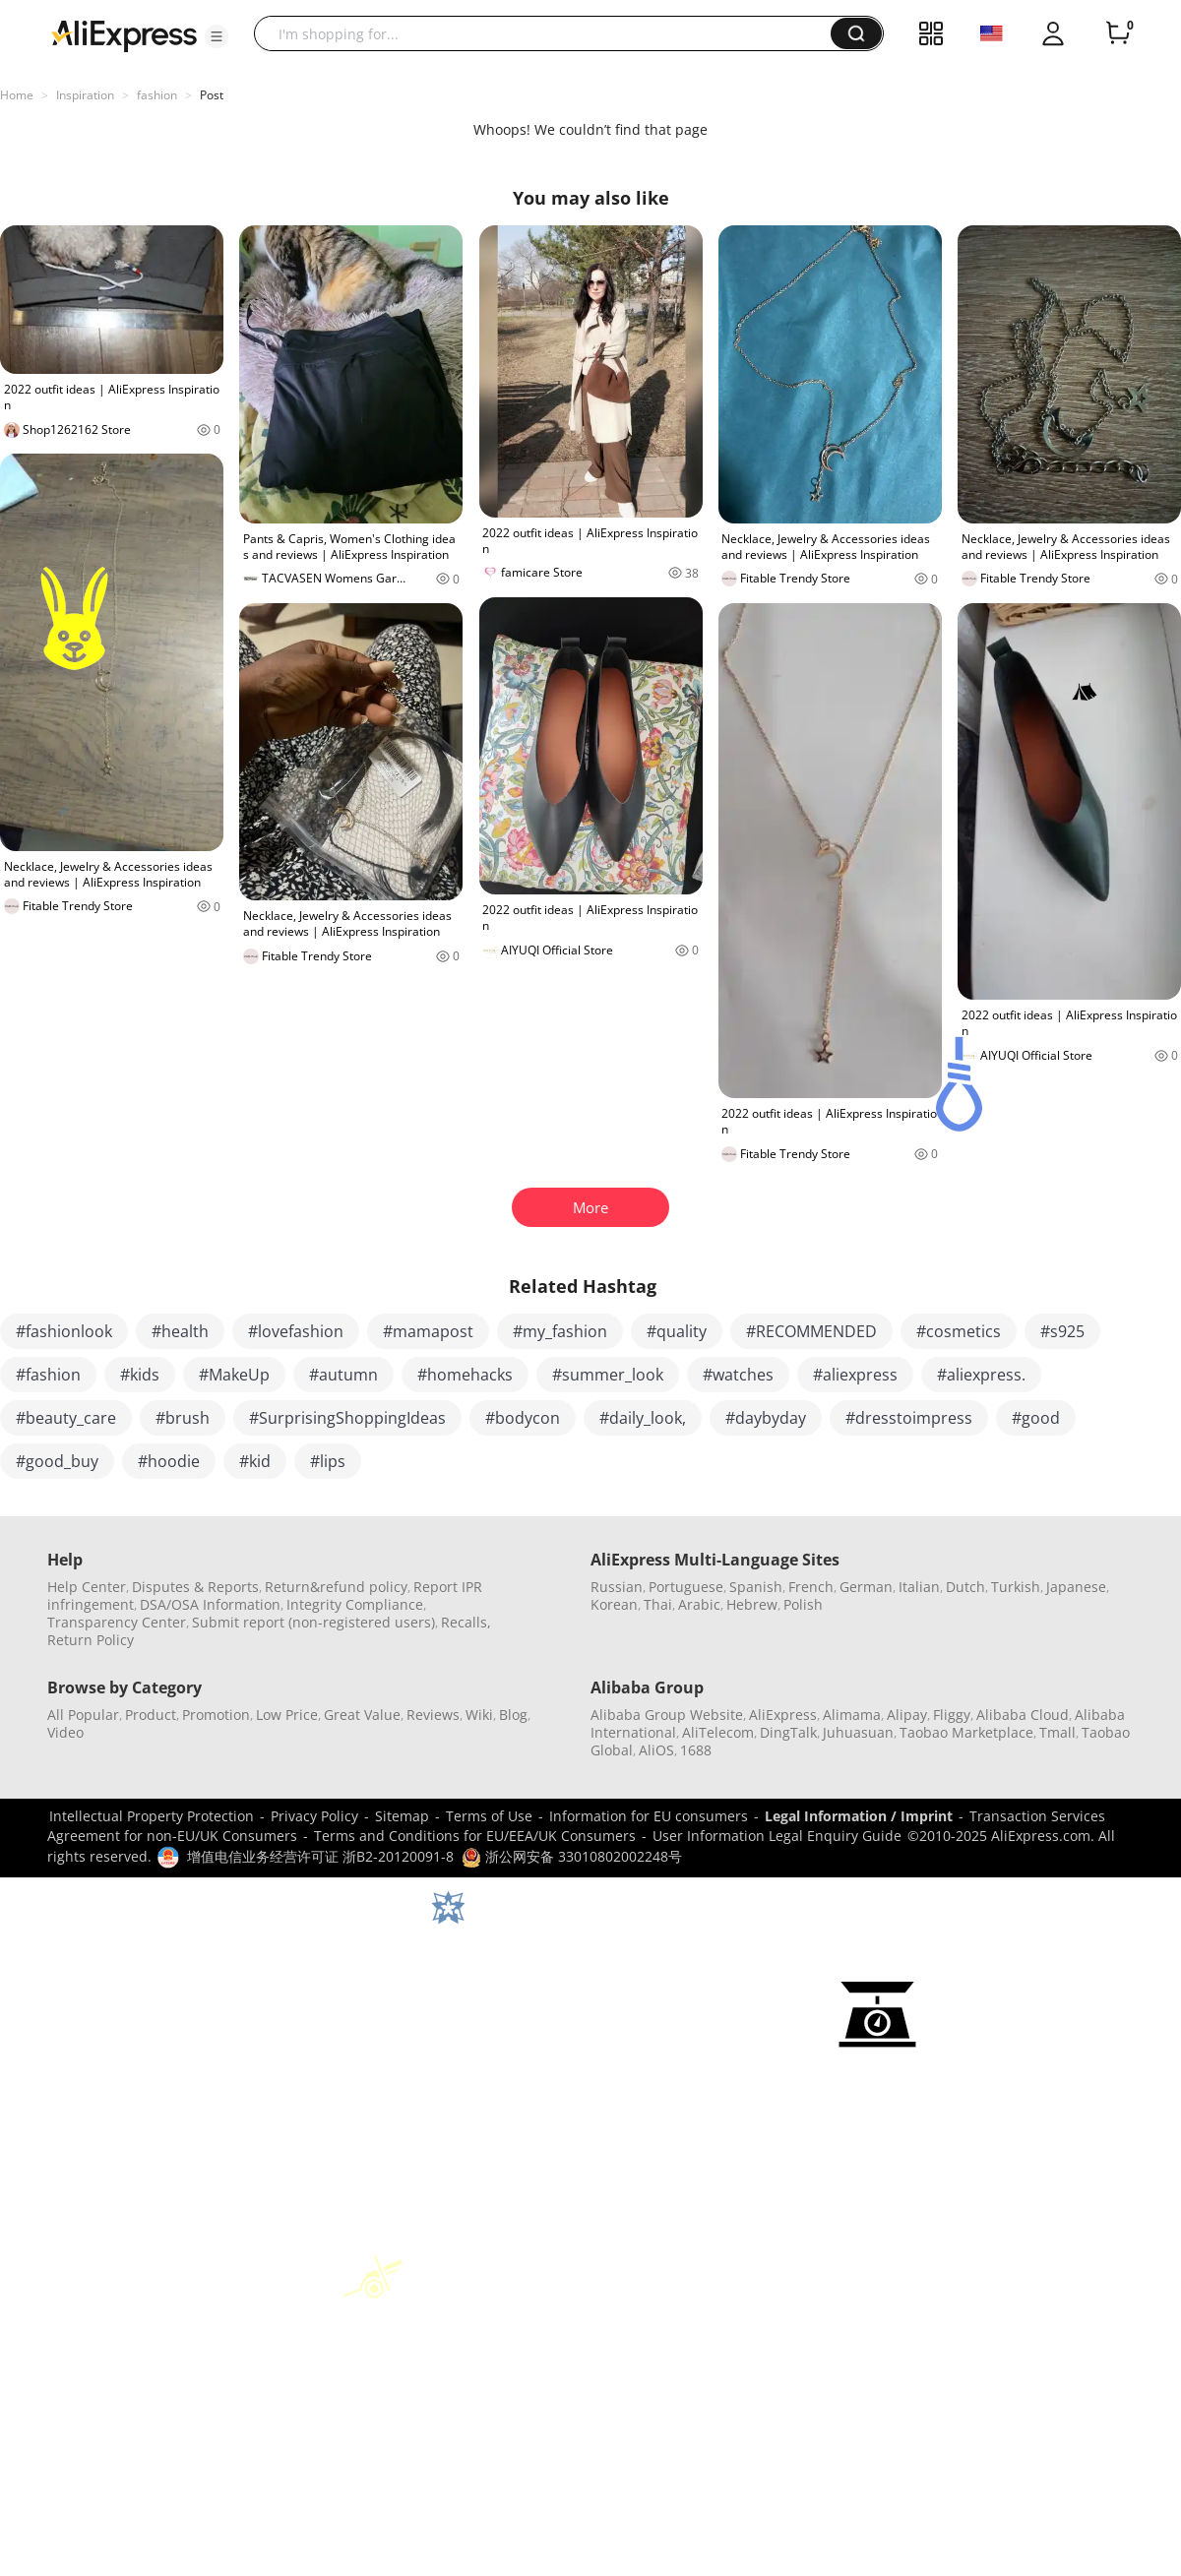 This screenshot has width=1181, height=2576. I want to click on artillery unit or weapon in a strategy game, so click(374, 2268).